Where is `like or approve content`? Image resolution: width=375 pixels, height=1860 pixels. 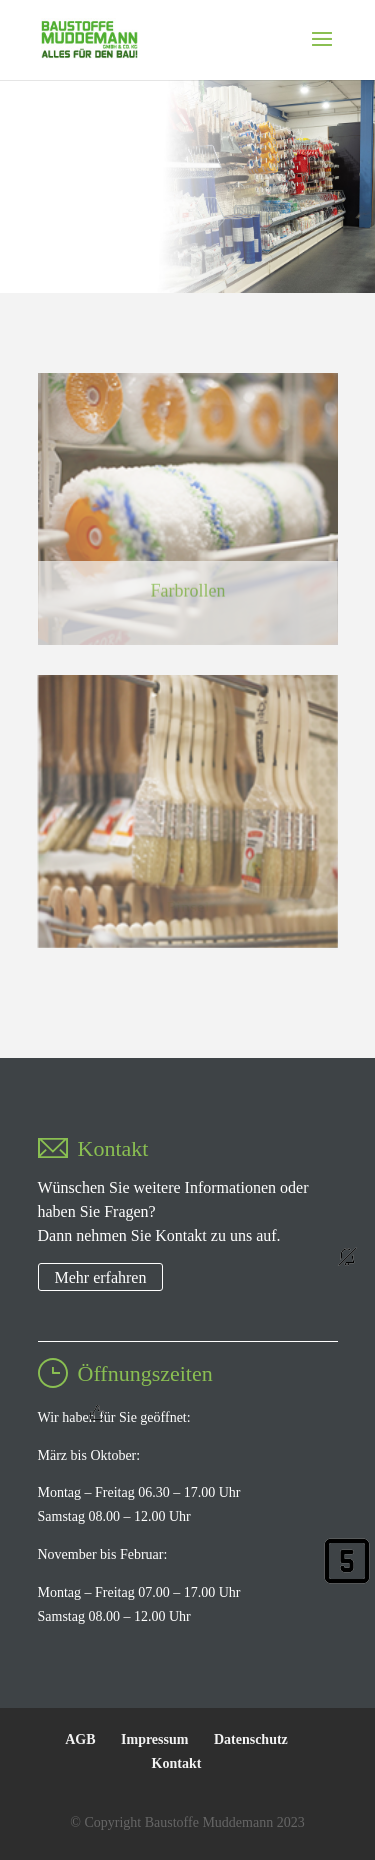
like or approve content is located at coordinates (97, 1412).